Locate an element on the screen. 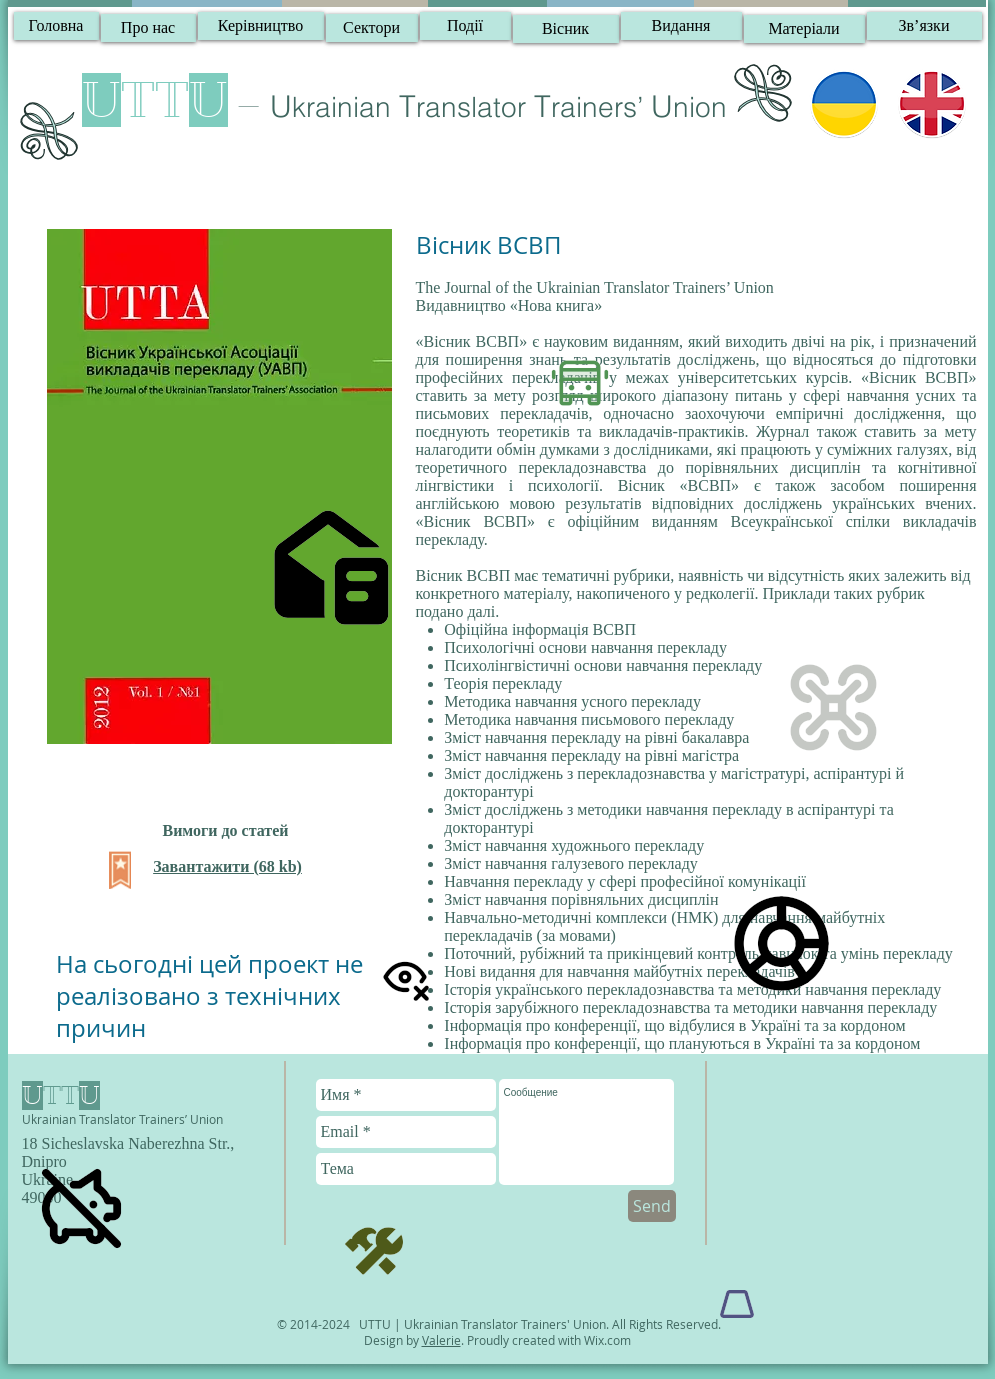 Image resolution: width=995 pixels, height=1379 pixels. access settings or configuration options is located at coordinates (374, 1251).